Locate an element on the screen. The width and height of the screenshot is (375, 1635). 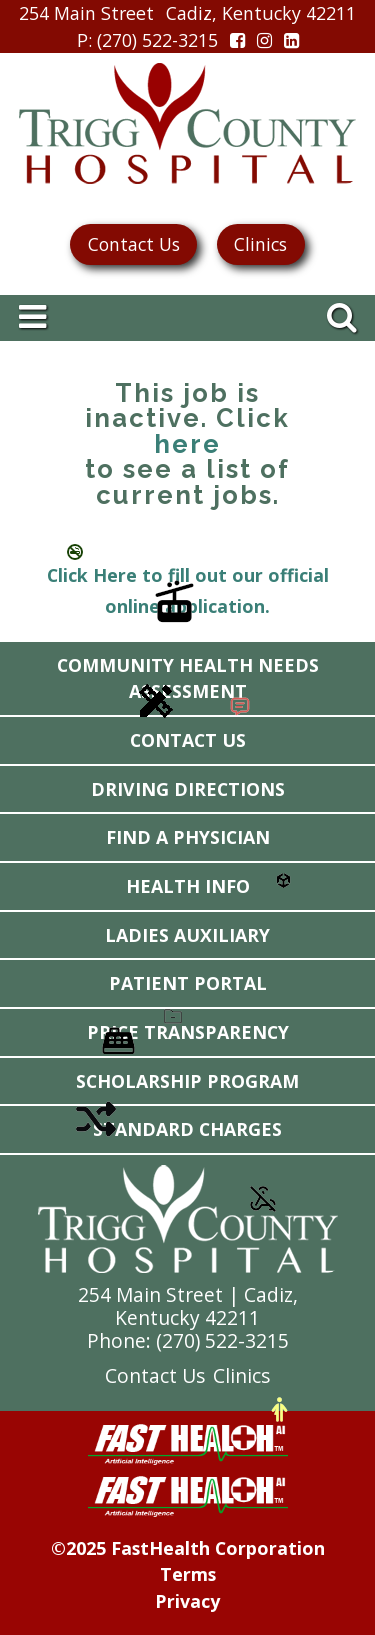
access point of sale system is located at coordinates (118, 1042).